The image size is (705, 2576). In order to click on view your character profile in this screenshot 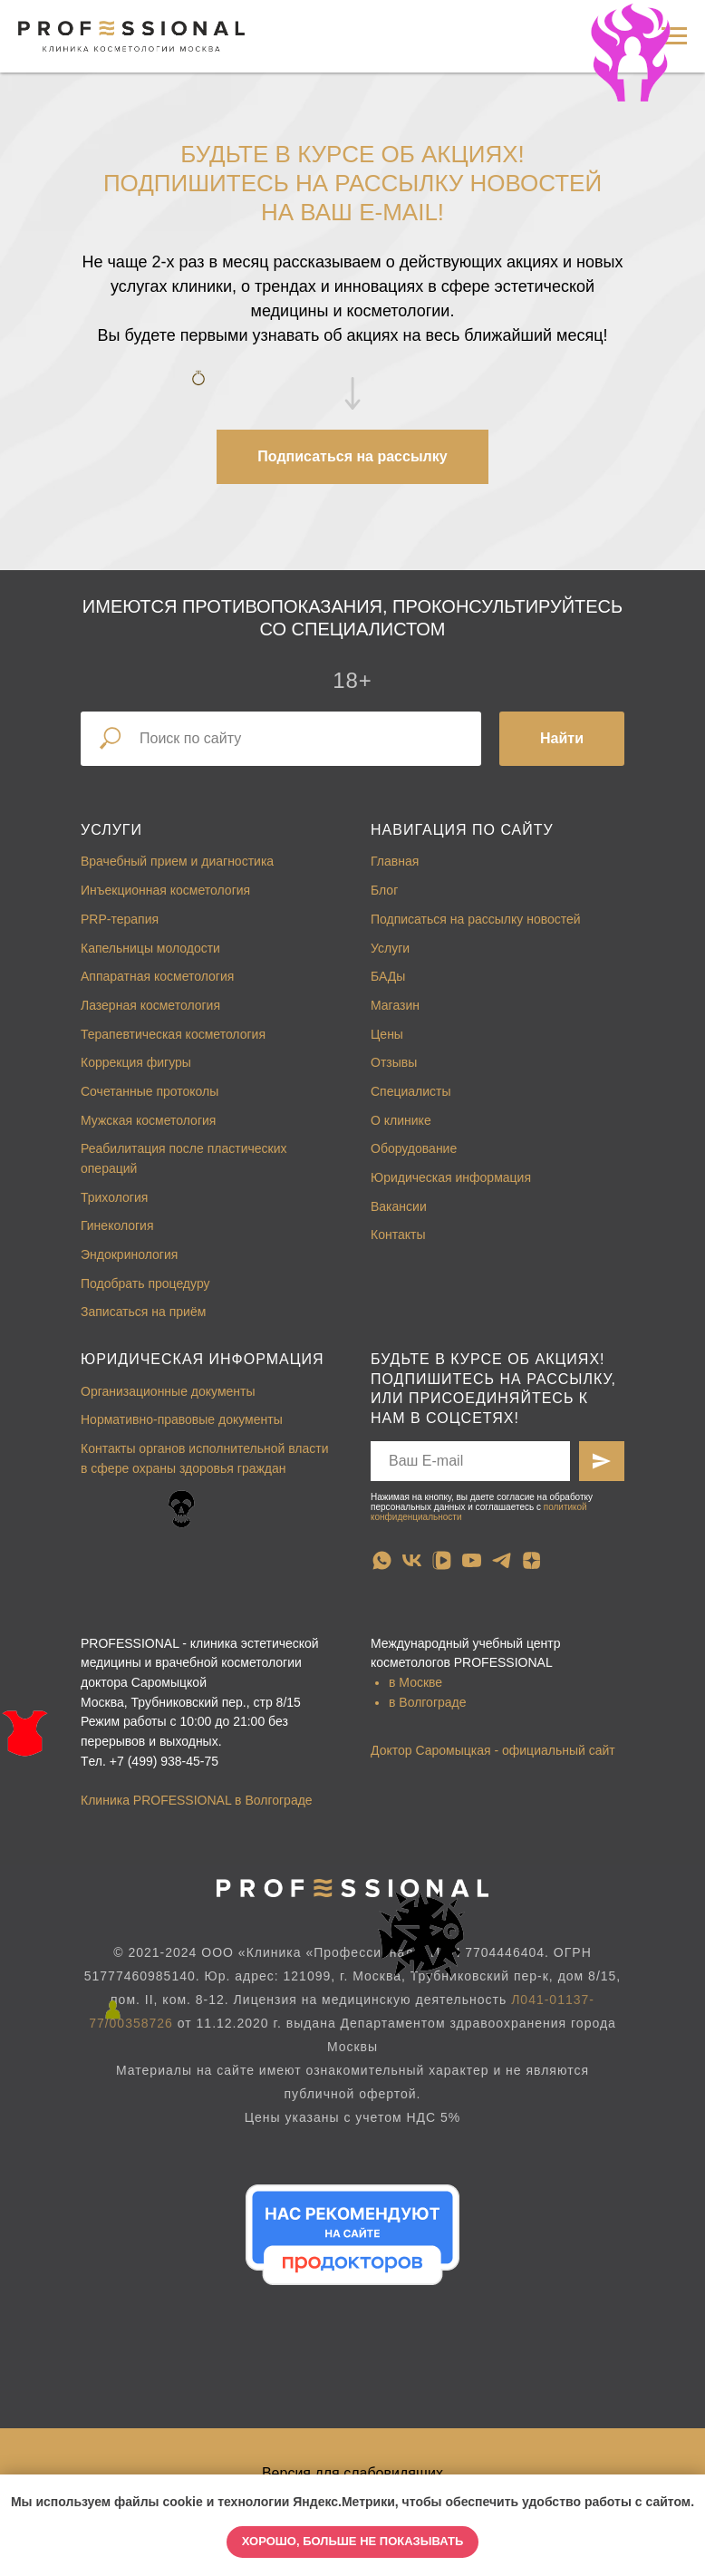, I will do `click(112, 2009)`.